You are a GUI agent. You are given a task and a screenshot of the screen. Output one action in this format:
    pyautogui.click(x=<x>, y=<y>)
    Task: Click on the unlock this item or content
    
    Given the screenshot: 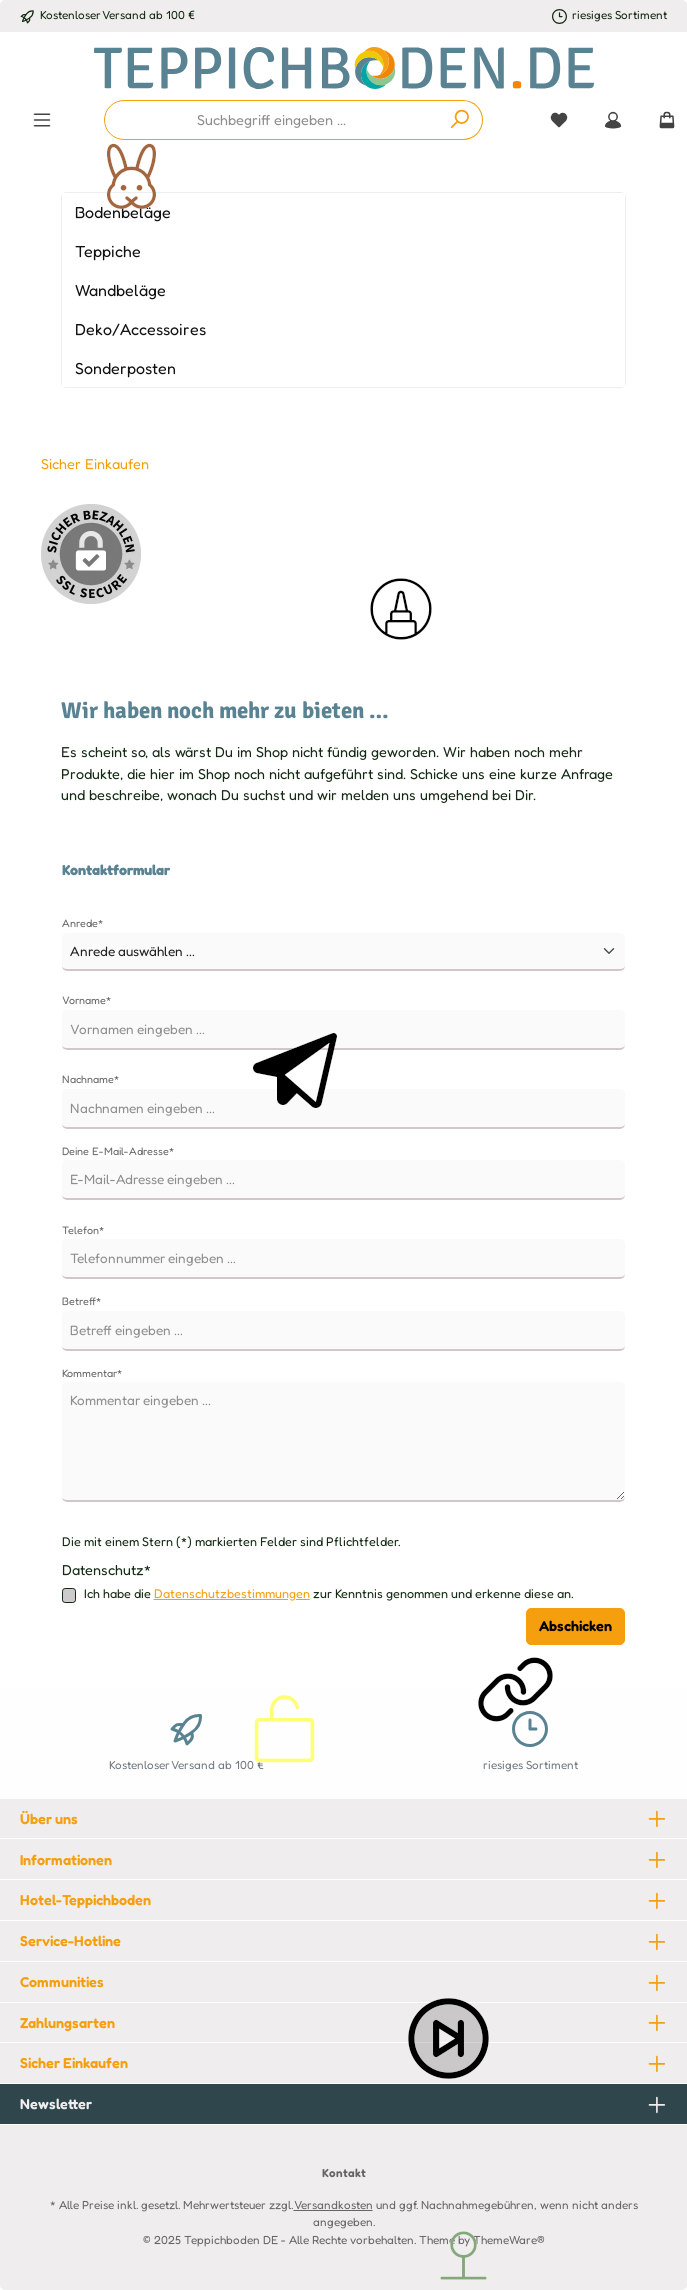 What is the action you would take?
    pyautogui.click(x=284, y=1732)
    